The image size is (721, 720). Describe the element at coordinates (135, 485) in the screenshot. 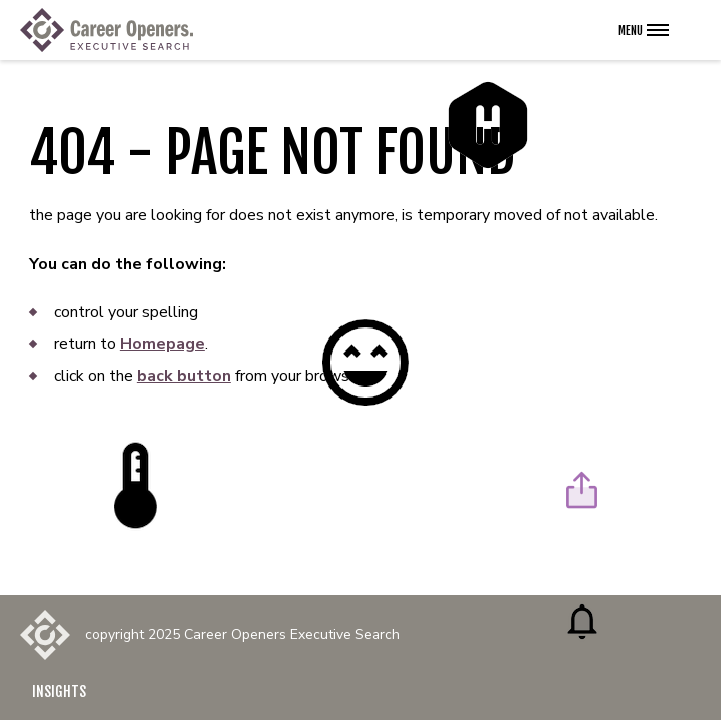

I see `adjust temperature settings` at that location.